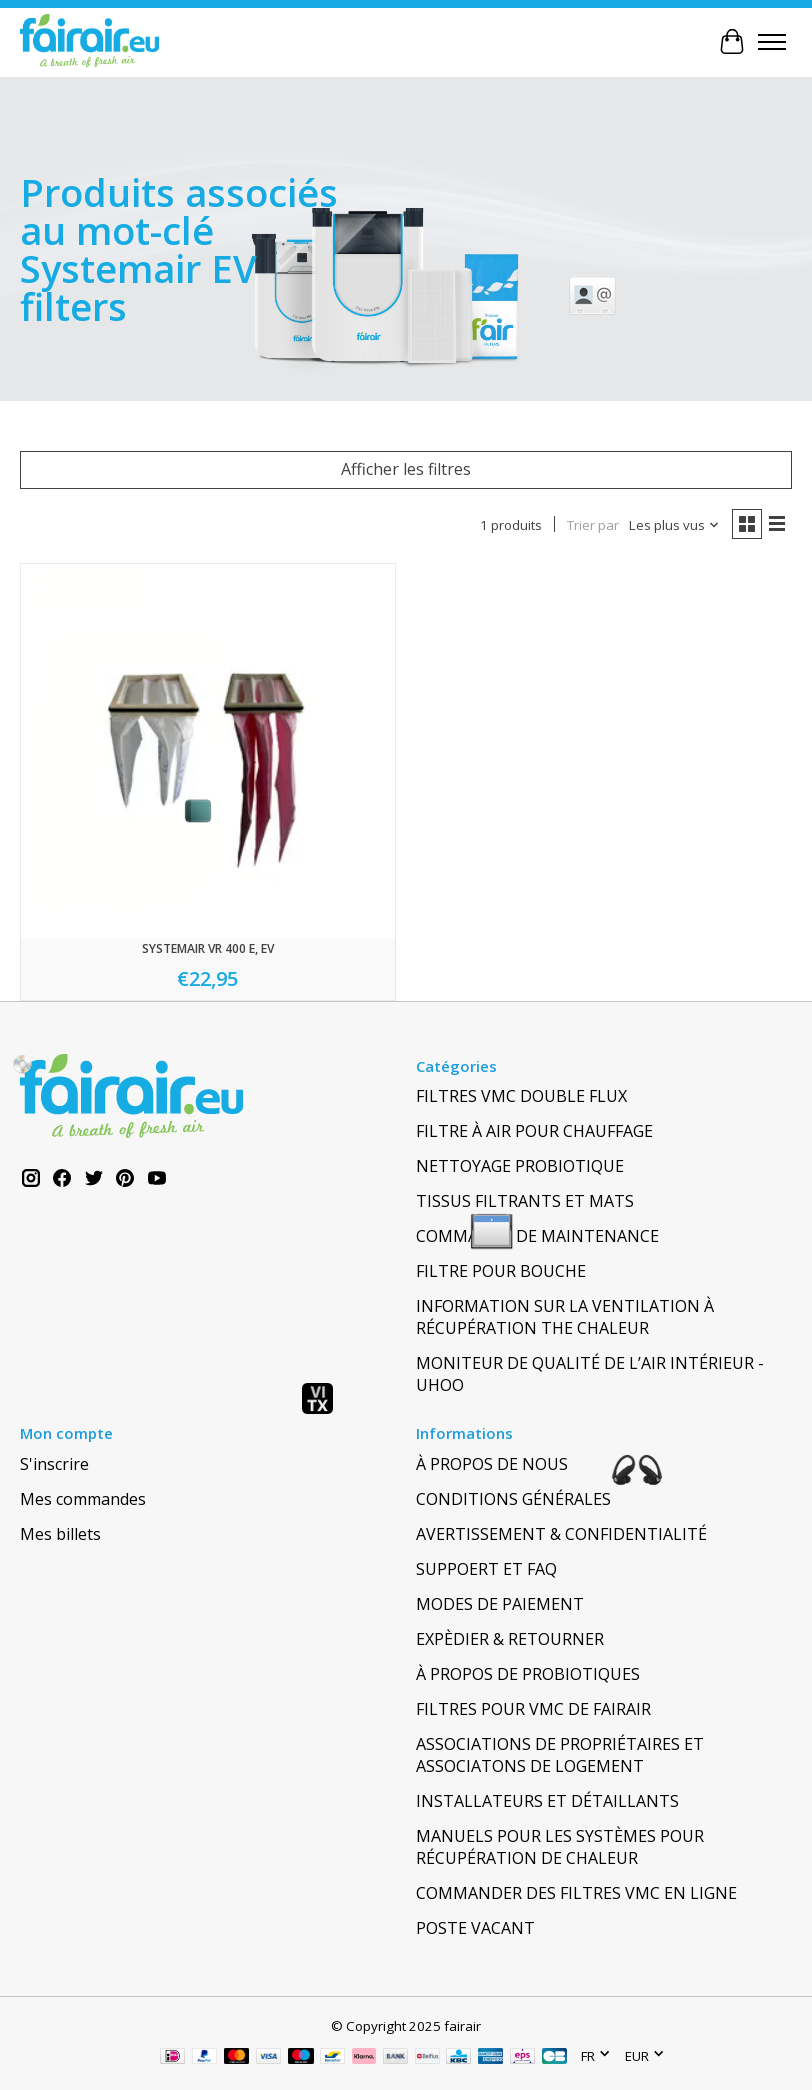 Image resolution: width=812 pixels, height=2090 pixels. What do you see at coordinates (592, 296) in the screenshot?
I see `view contact card or vCard file` at bounding box center [592, 296].